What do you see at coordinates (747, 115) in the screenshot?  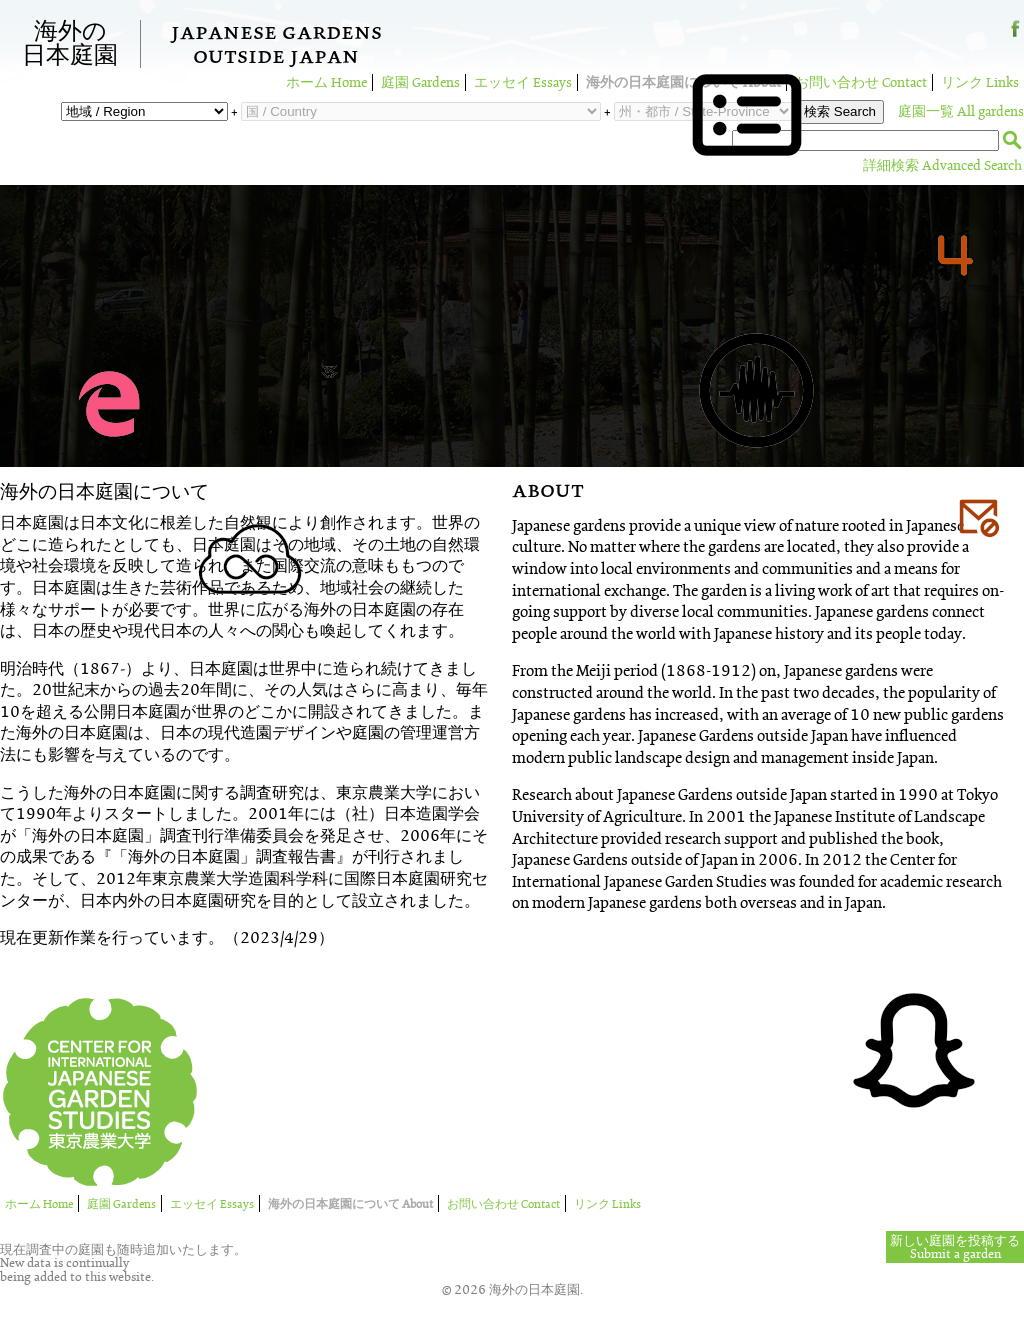 I see `view list items or menu options` at bounding box center [747, 115].